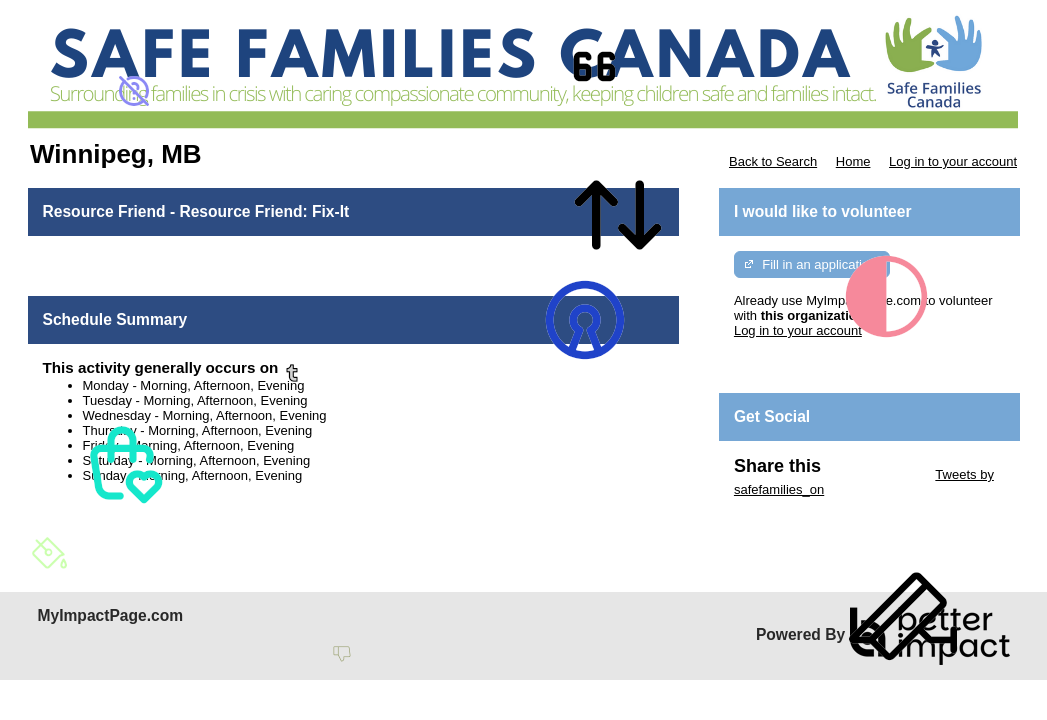  What do you see at coordinates (134, 91) in the screenshot?
I see `help or support is currently unavailable` at bounding box center [134, 91].